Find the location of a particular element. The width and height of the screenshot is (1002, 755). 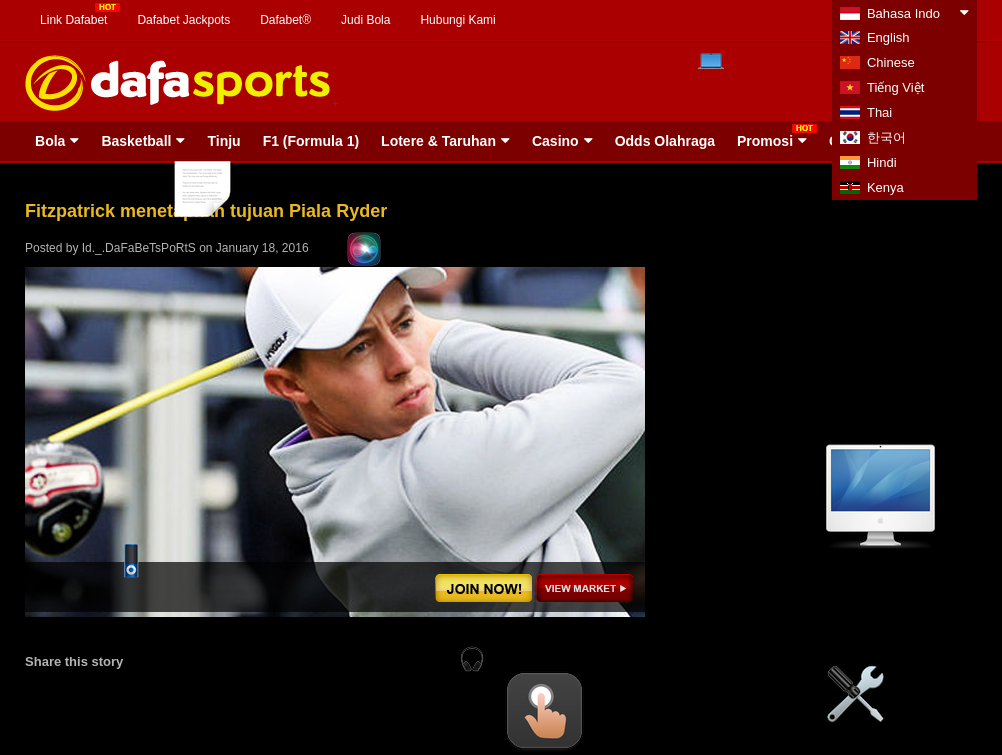

represents an iMac computer in system settings is located at coordinates (880, 495).